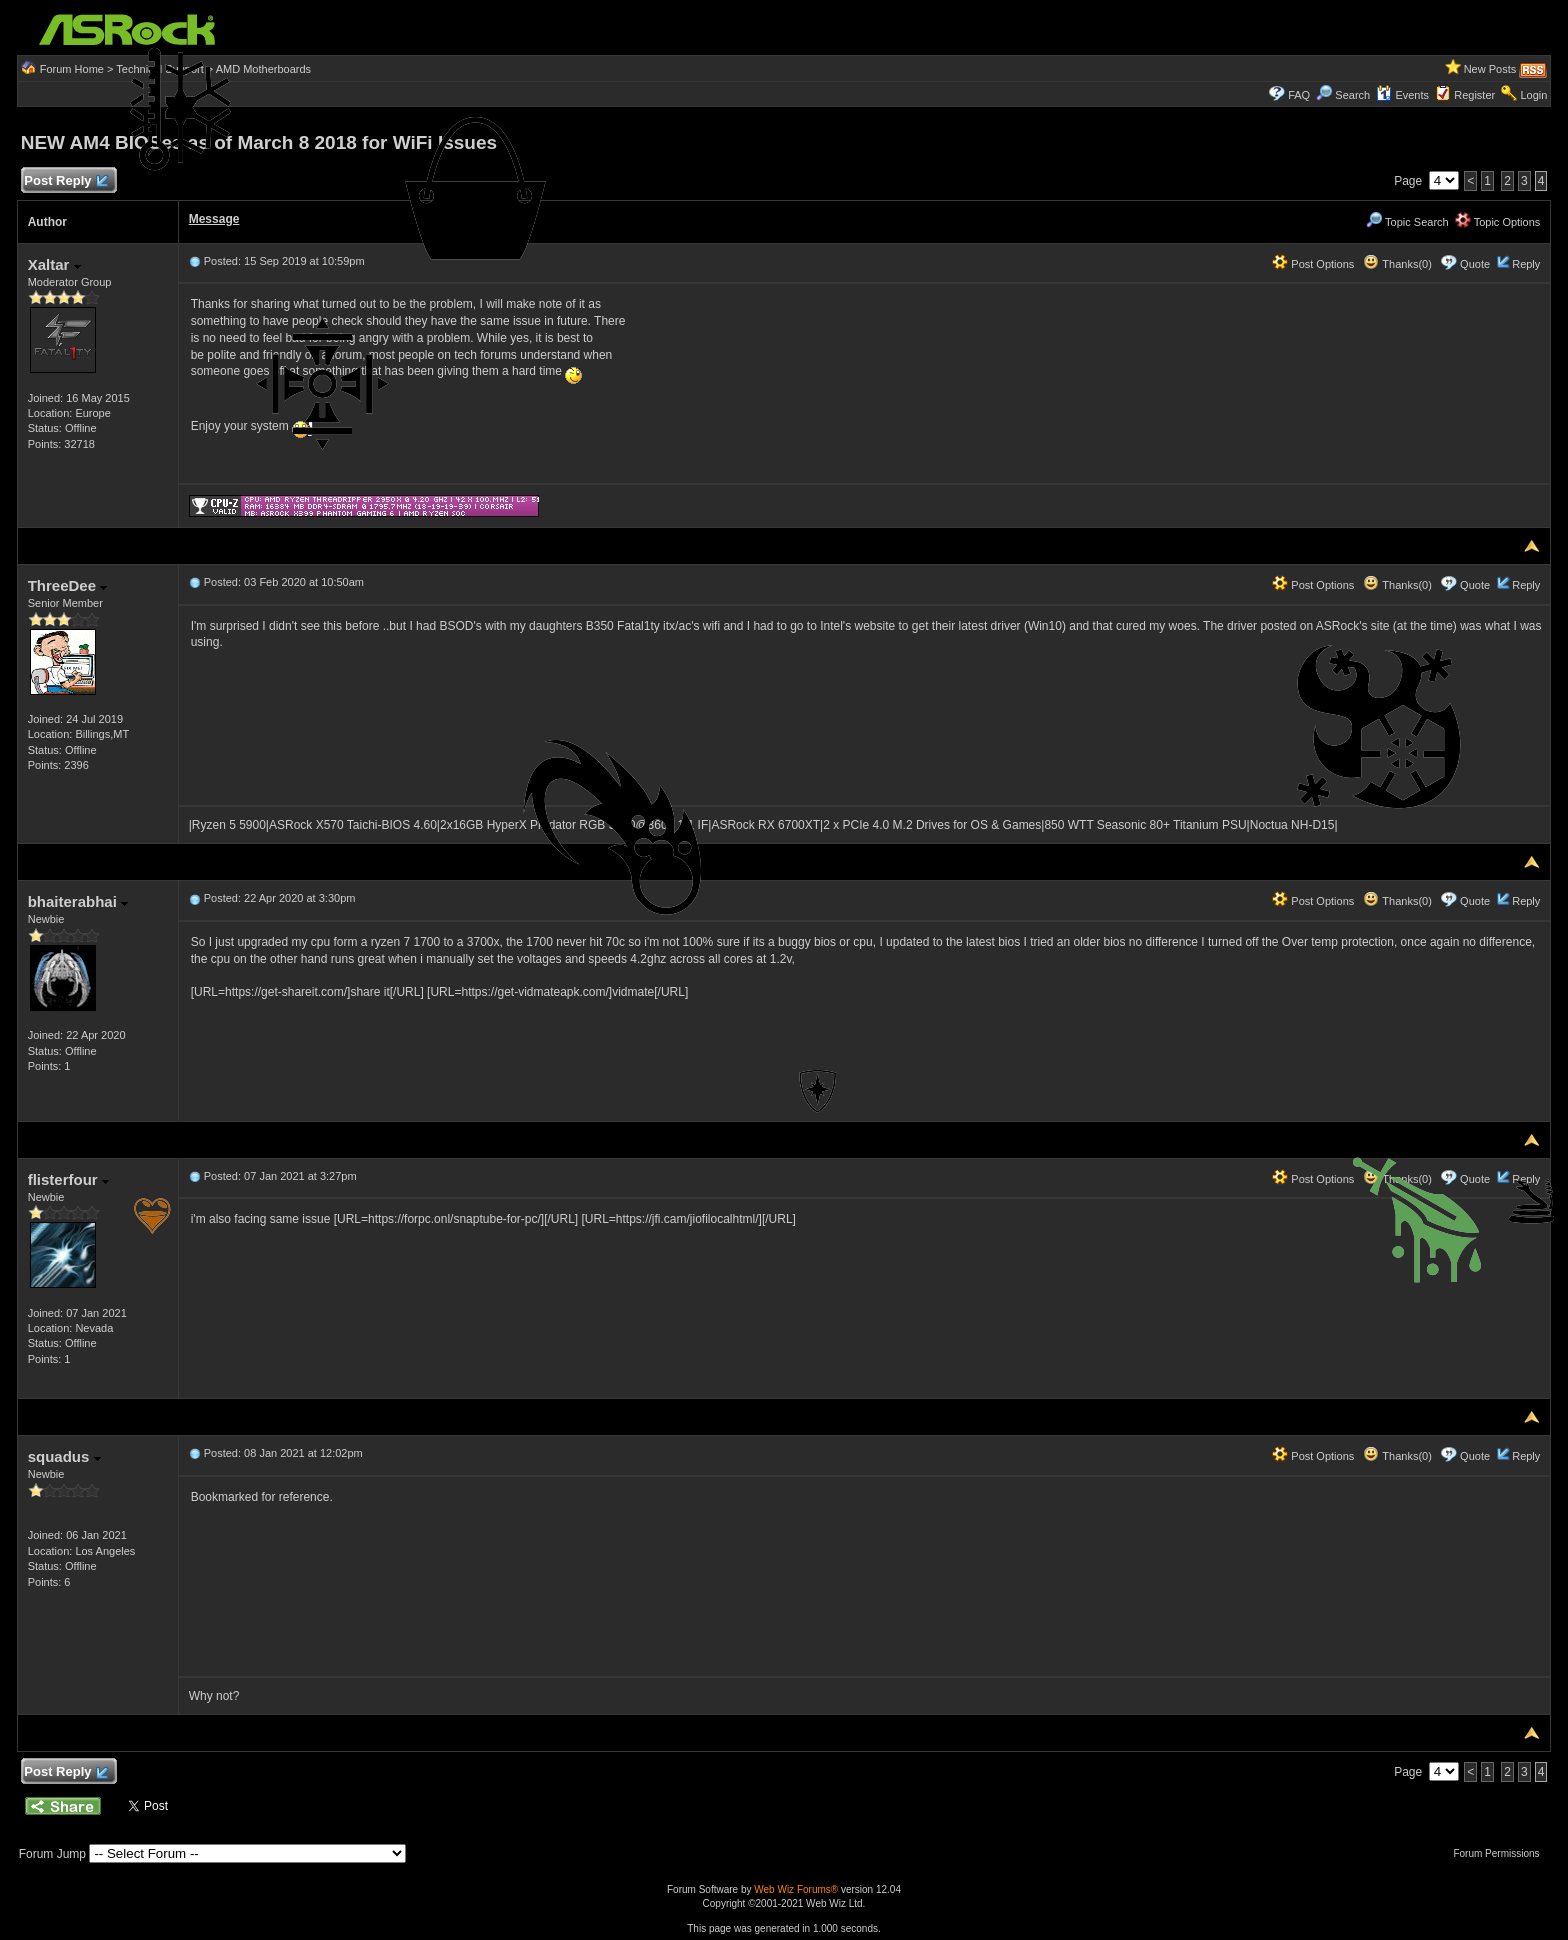  I want to click on indicates a critical hit or fatal attack in combat, so click(1417, 1217).